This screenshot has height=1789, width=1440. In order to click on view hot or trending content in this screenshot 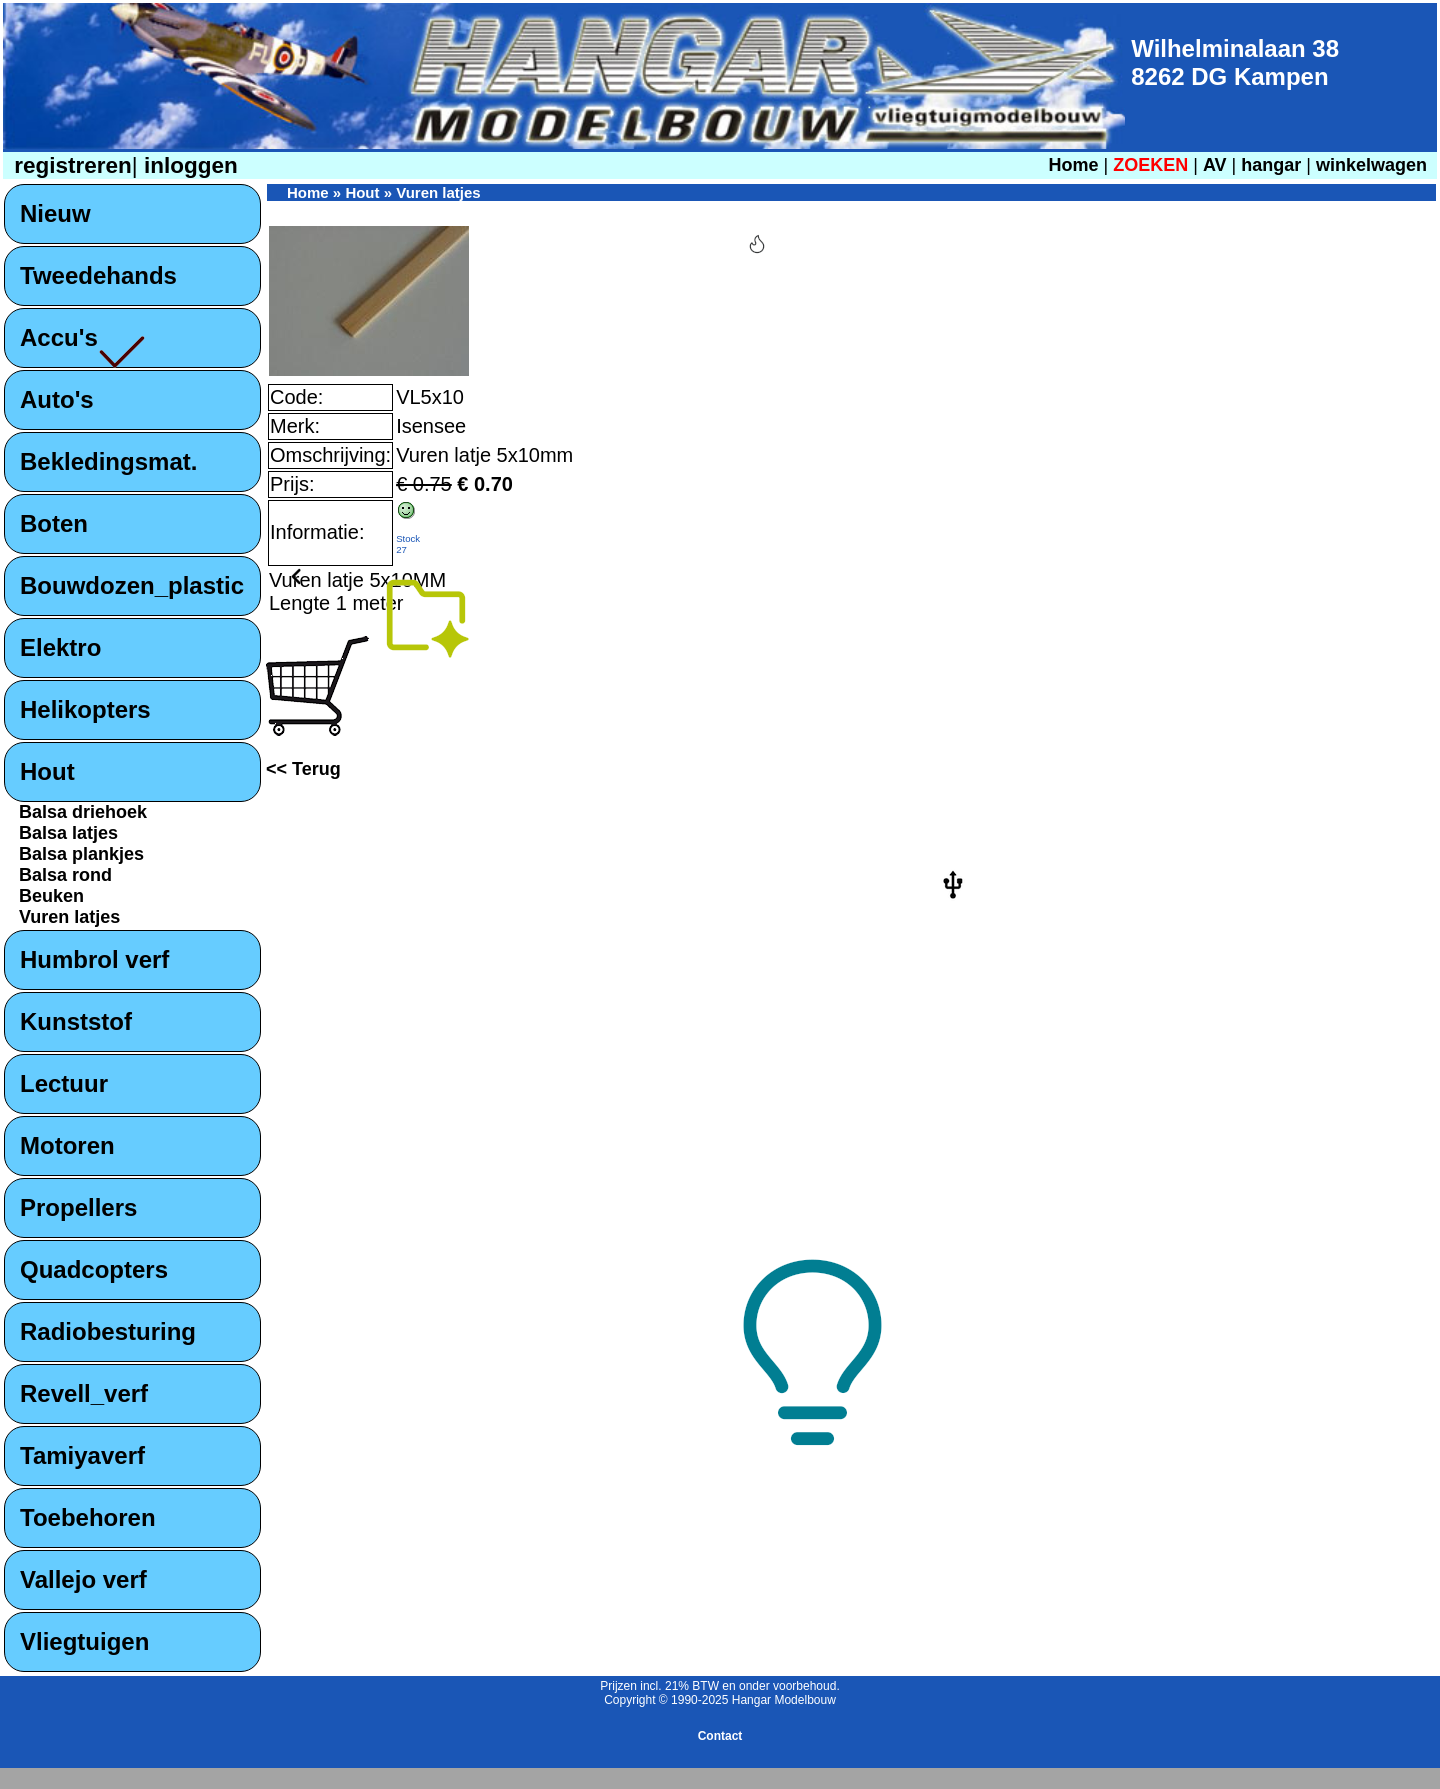, I will do `click(757, 244)`.